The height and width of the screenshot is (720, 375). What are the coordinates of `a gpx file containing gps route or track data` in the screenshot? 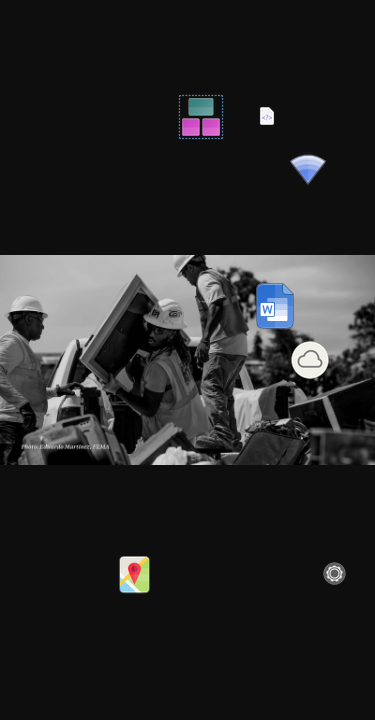 It's located at (134, 574).